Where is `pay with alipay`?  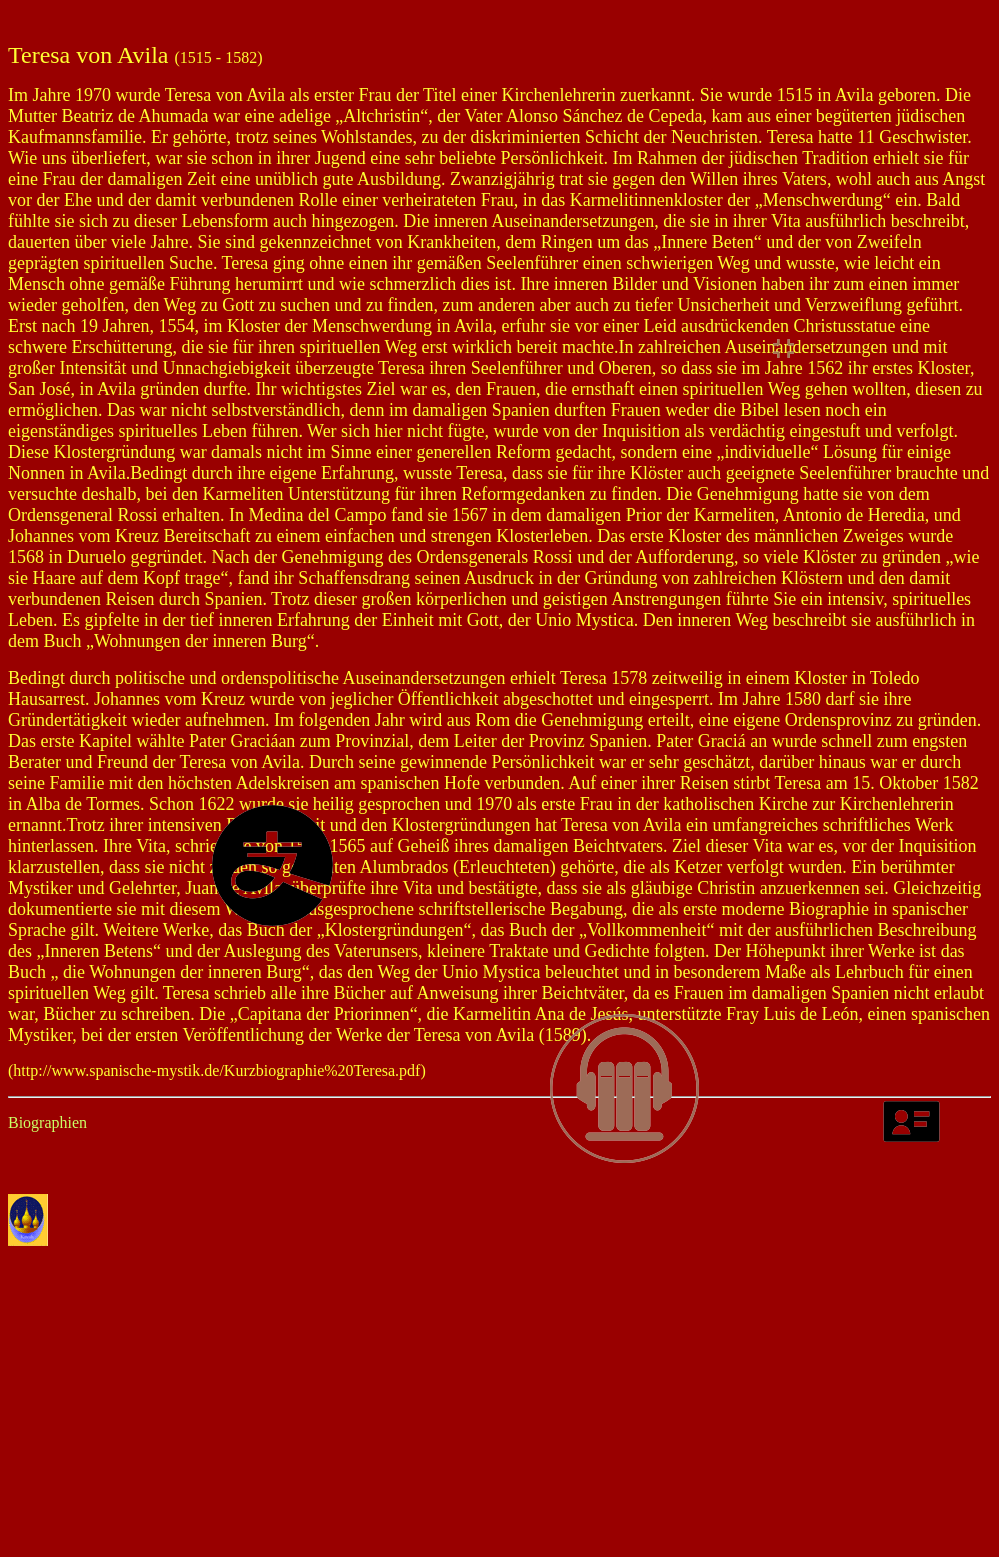 pay with alipay is located at coordinates (272, 865).